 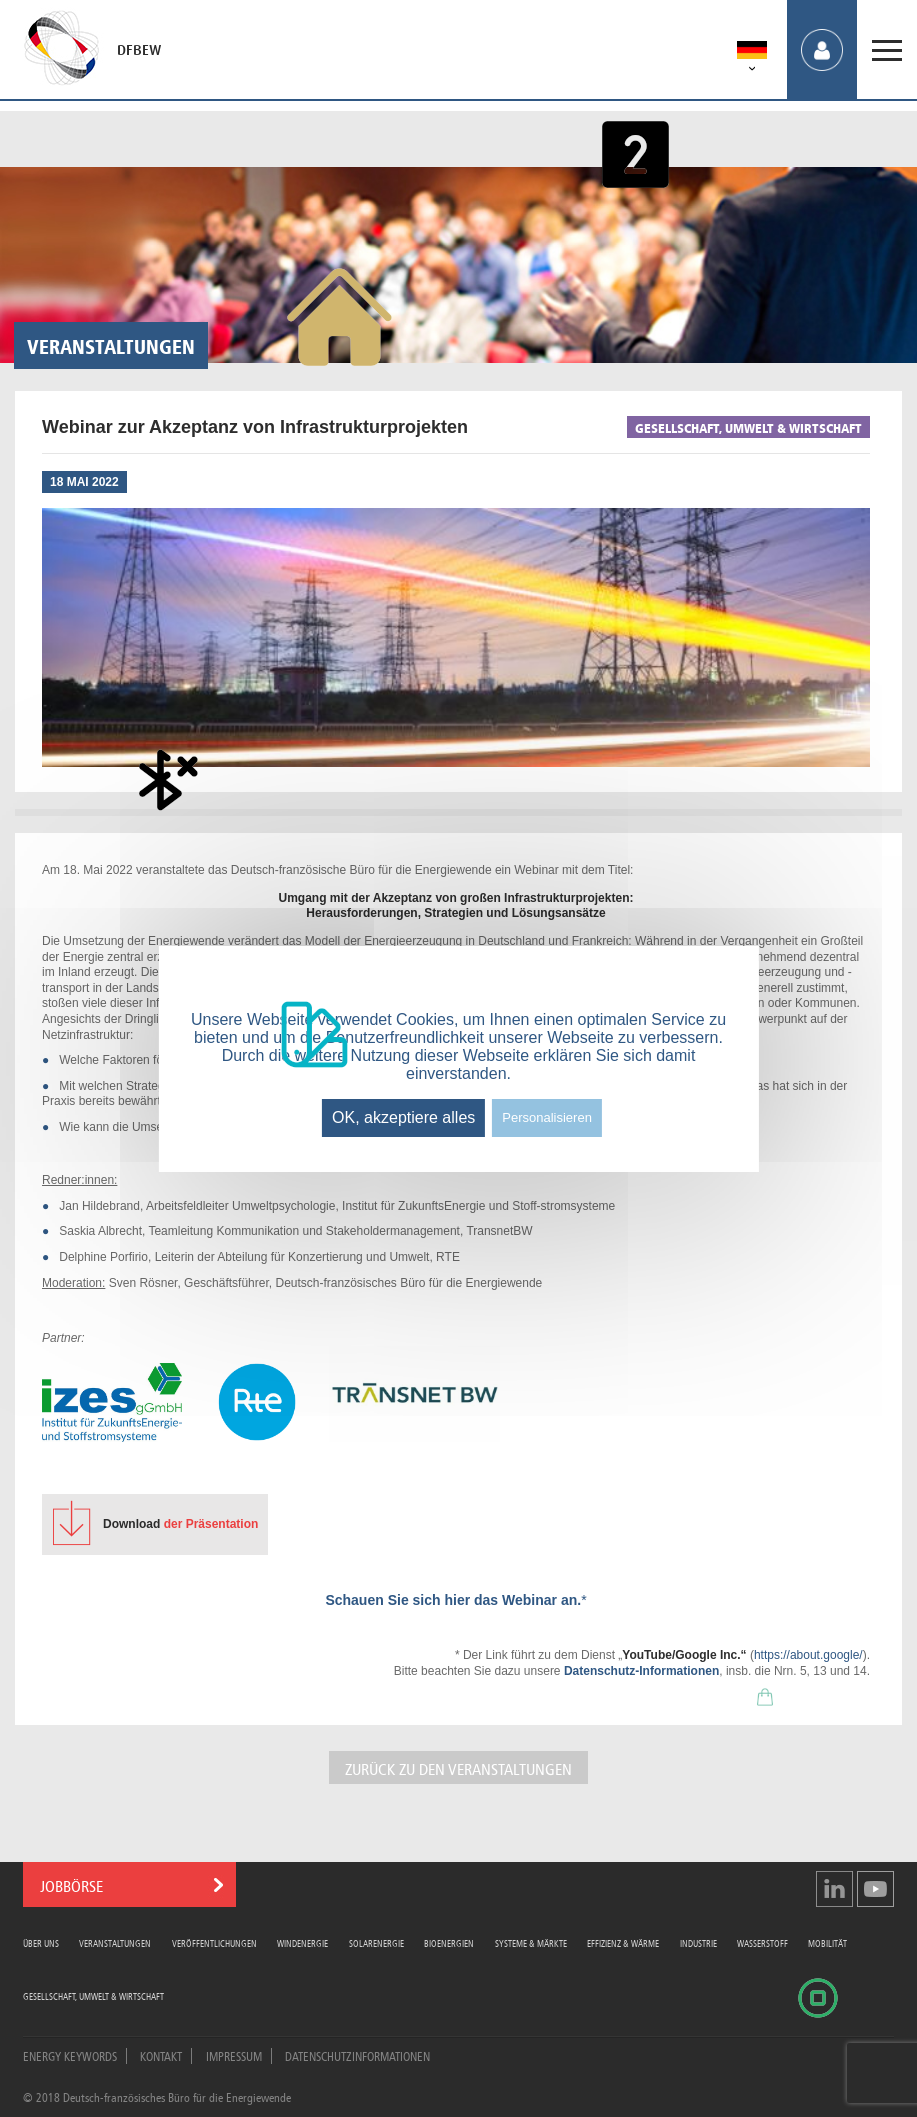 I want to click on bluetooth connection disabled or unavailable, so click(x=165, y=780).